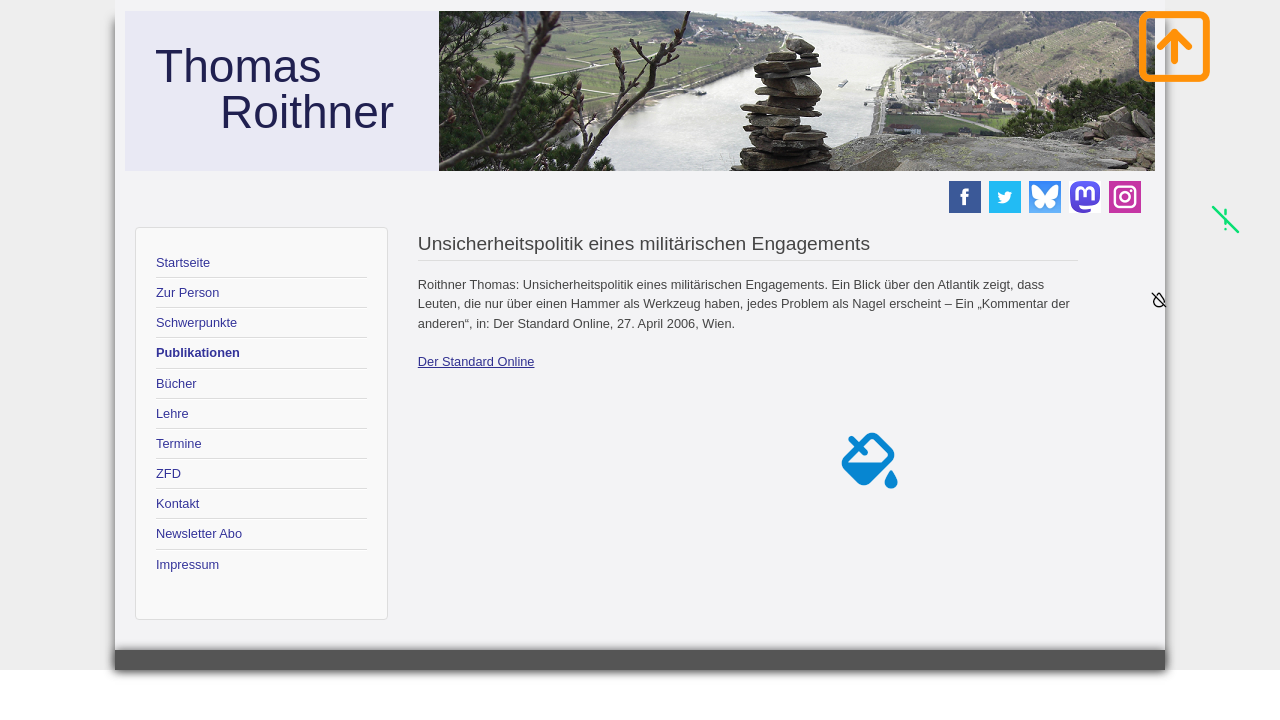 The width and height of the screenshot is (1280, 720). Describe the element at coordinates (1159, 300) in the screenshot. I see `disable water or liquid-related features` at that location.